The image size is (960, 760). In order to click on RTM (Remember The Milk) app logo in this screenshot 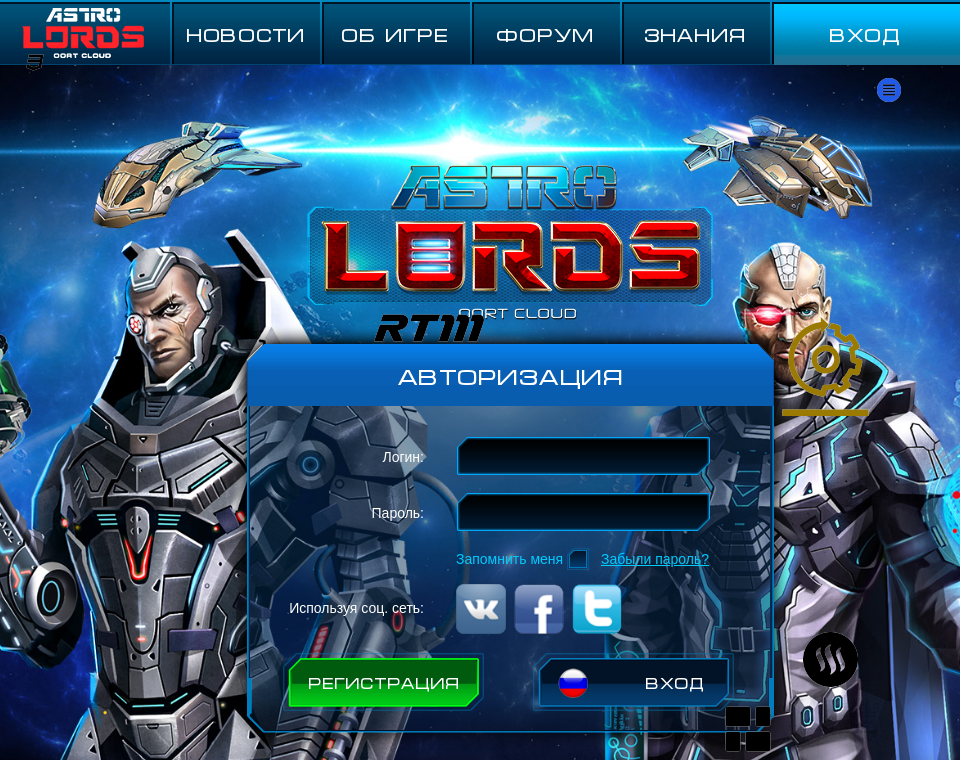, I will do `click(429, 328)`.